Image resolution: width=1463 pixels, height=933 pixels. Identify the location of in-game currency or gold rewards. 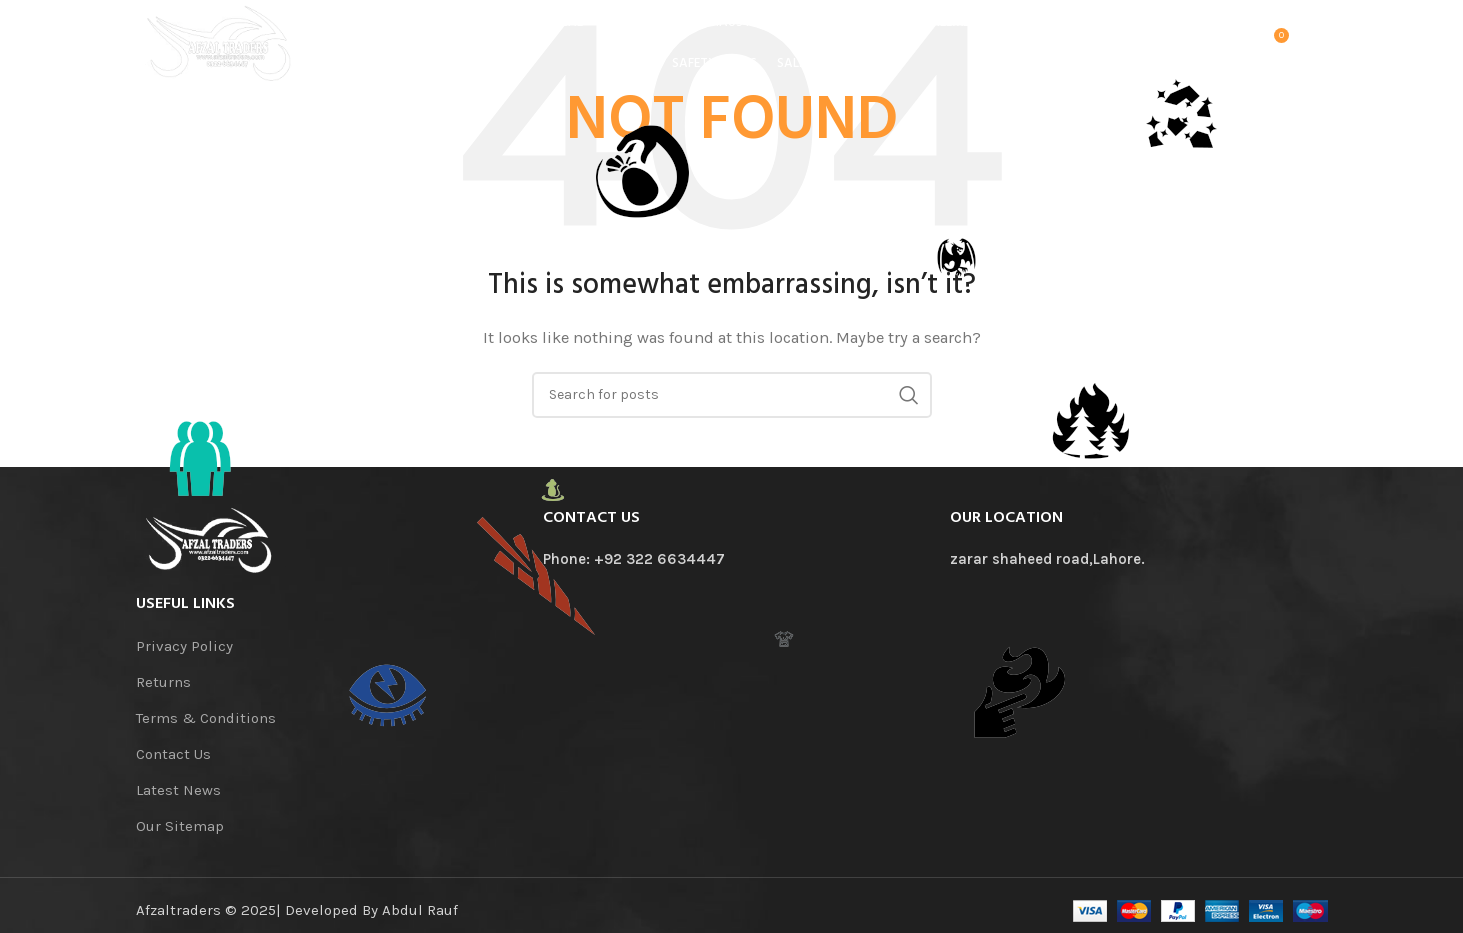
(1181, 113).